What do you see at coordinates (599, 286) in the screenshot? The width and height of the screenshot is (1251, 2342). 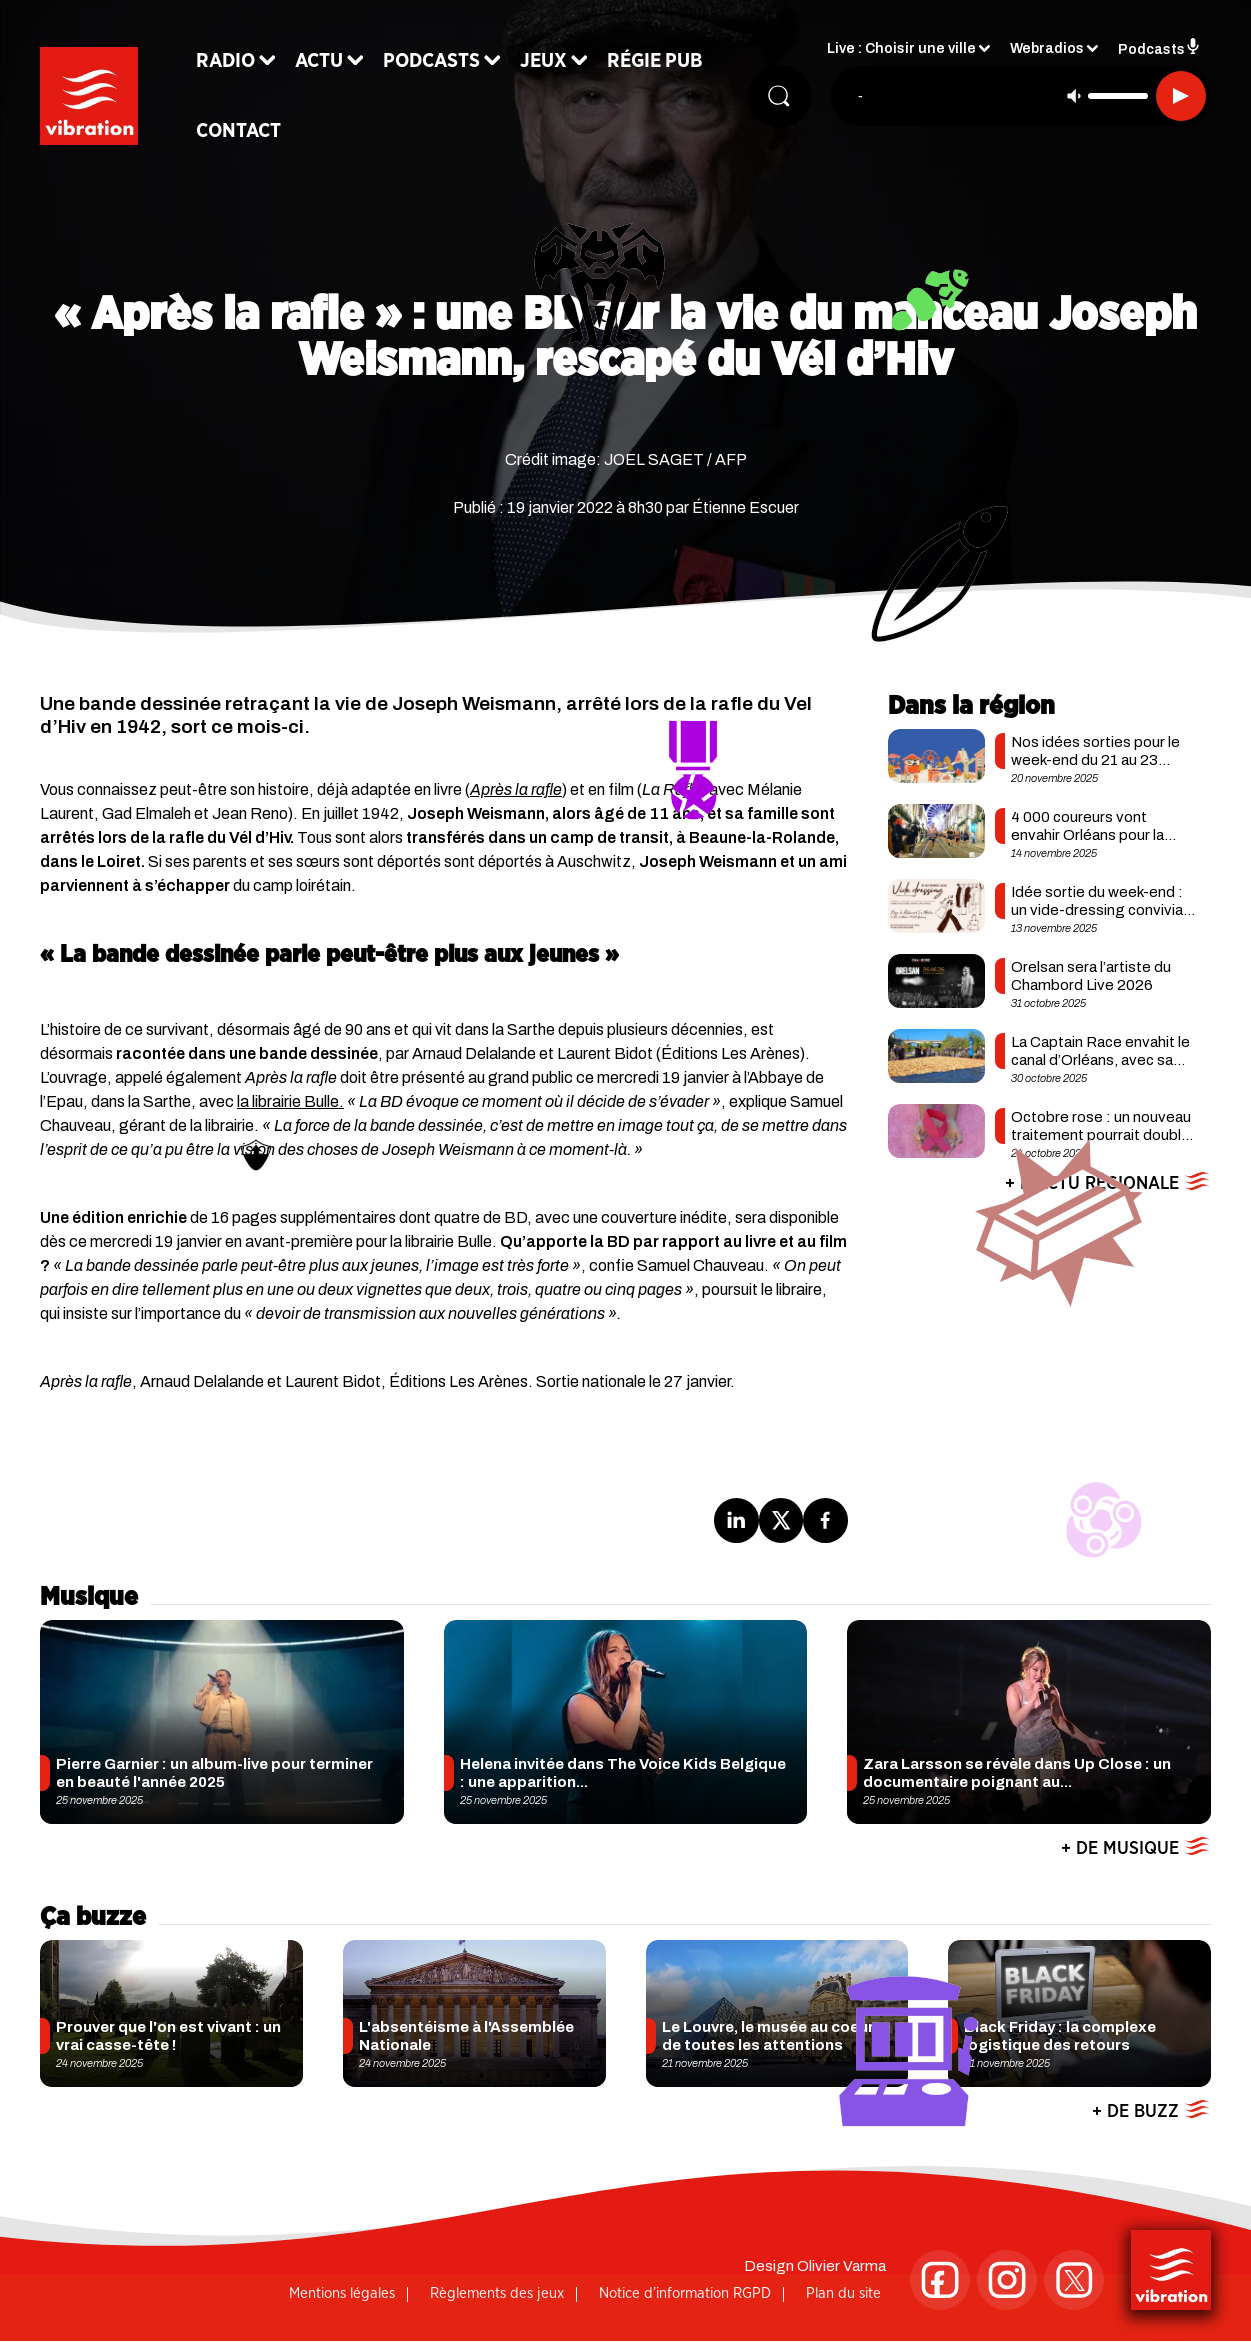 I see `select gargoyle character or unit` at bounding box center [599, 286].